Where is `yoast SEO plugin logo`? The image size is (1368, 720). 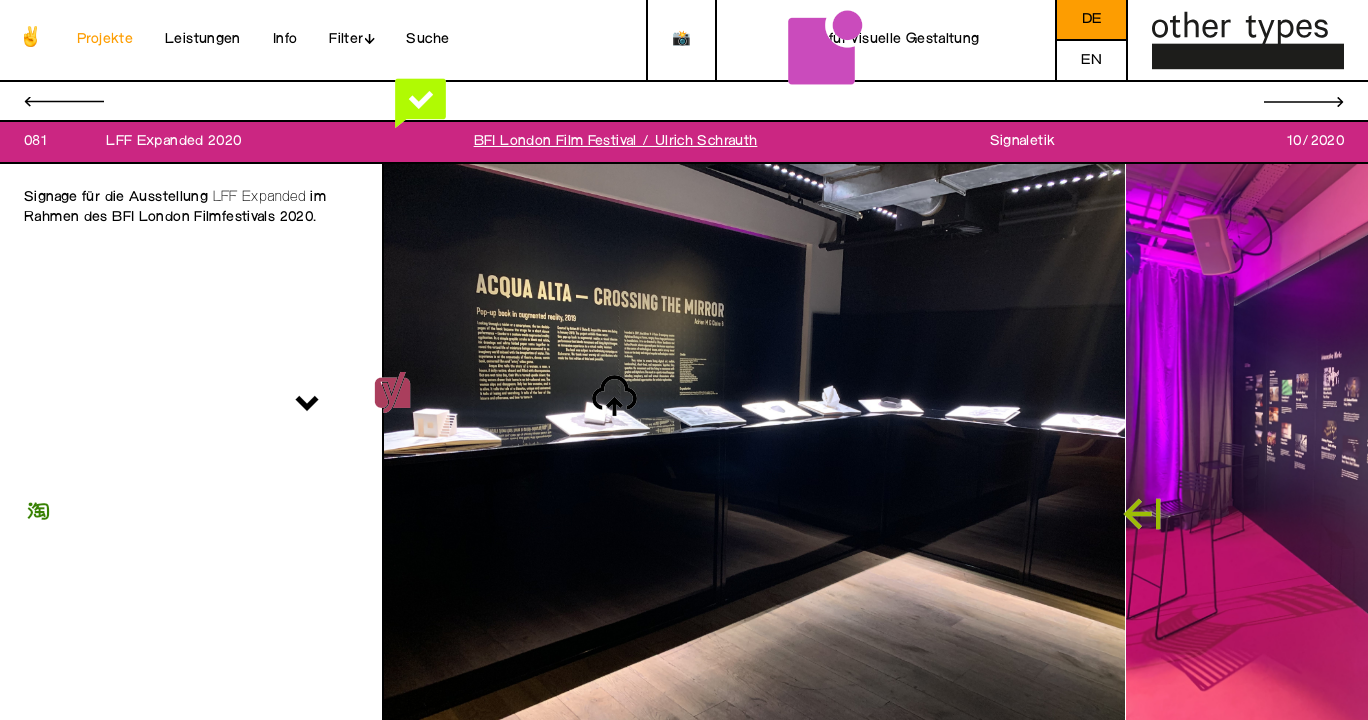 yoast SEO plugin logo is located at coordinates (392, 392).